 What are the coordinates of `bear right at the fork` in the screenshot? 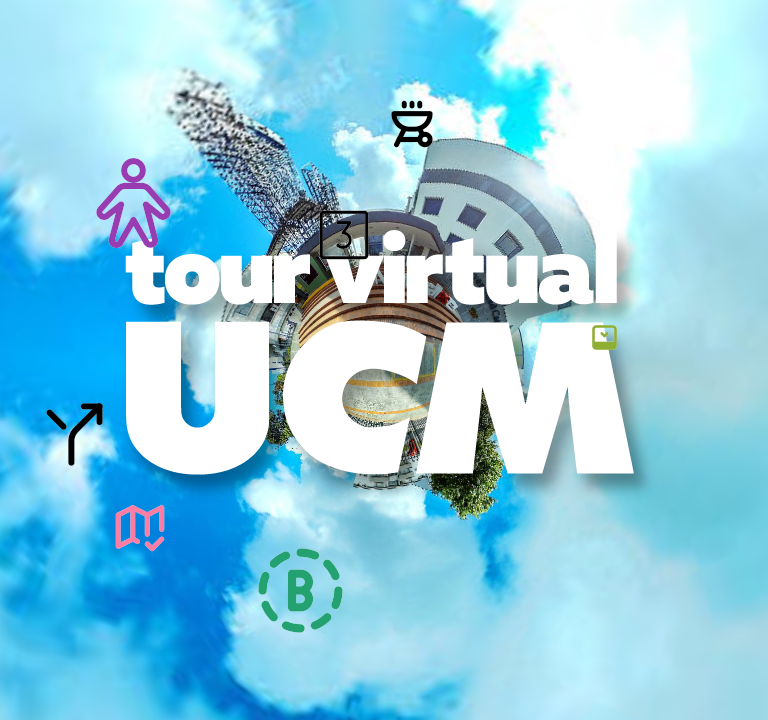 It's located at (74, 434).